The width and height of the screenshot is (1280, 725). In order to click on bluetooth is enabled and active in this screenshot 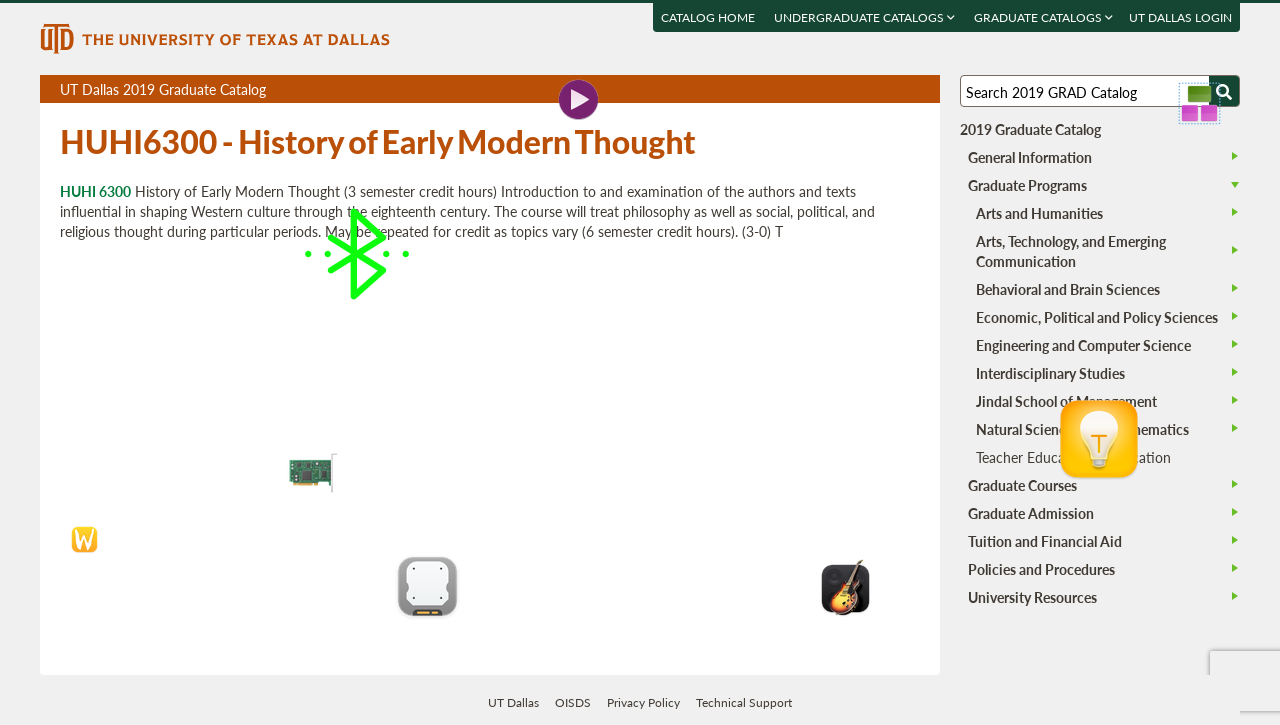, I will do `click(357, 254)`.